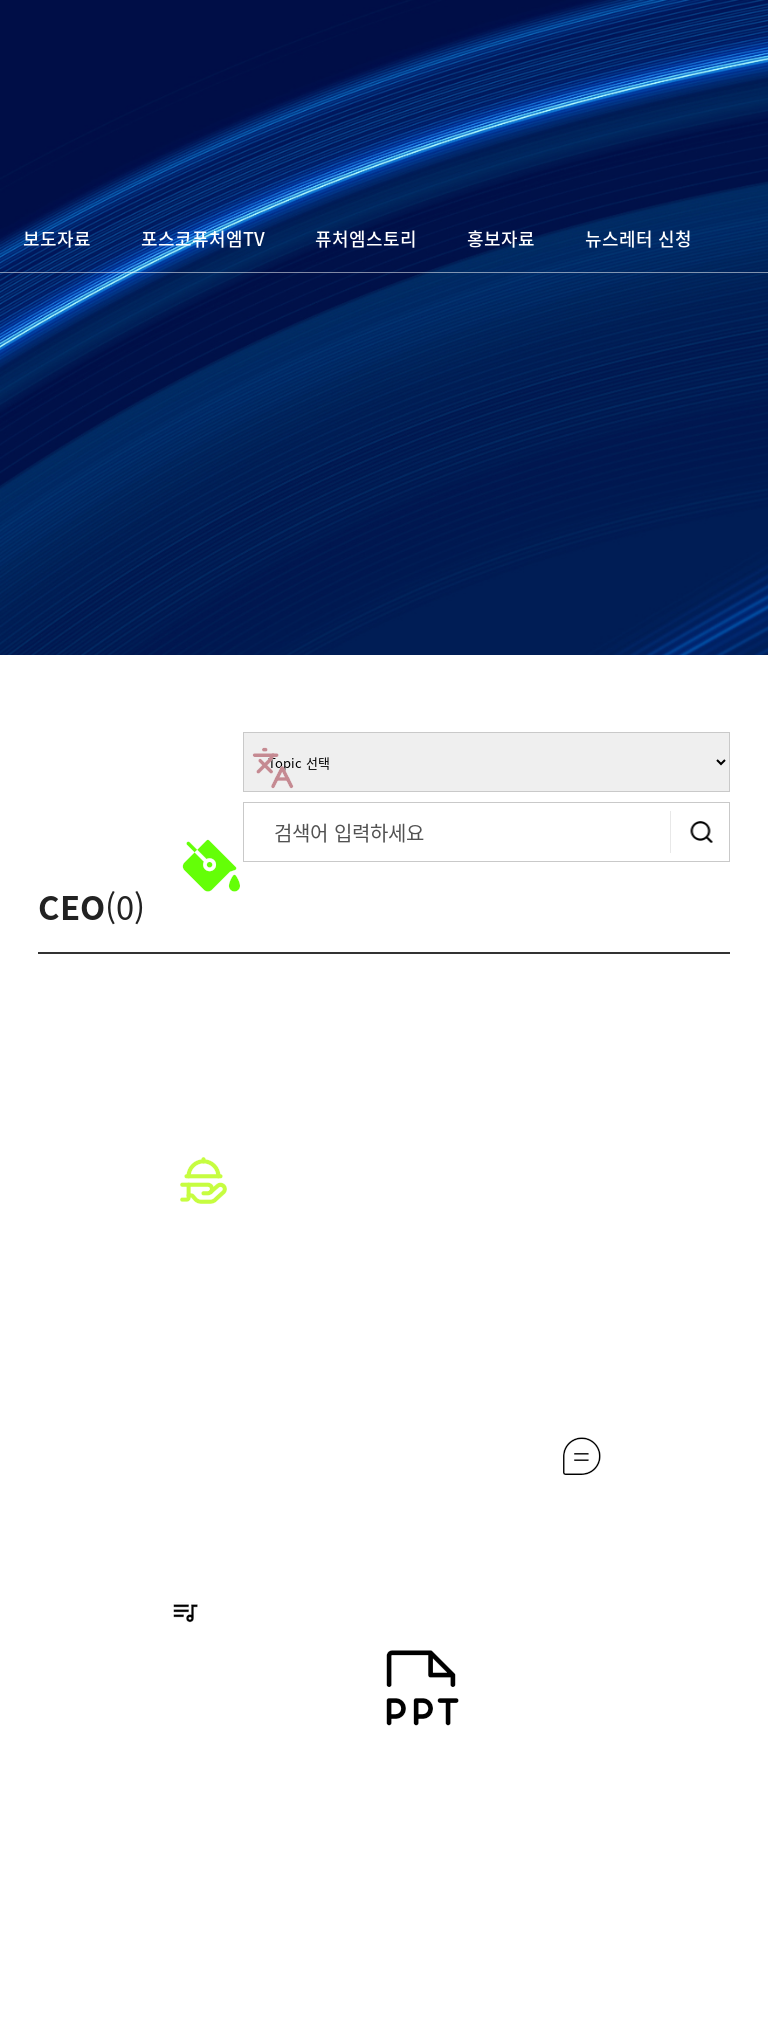 This screenshot has width=768, height=2034. What do you see at coordinates (203, 1180) in the screenshot?
I see `food delivery or catering service` at bounding box center [203, 1180].